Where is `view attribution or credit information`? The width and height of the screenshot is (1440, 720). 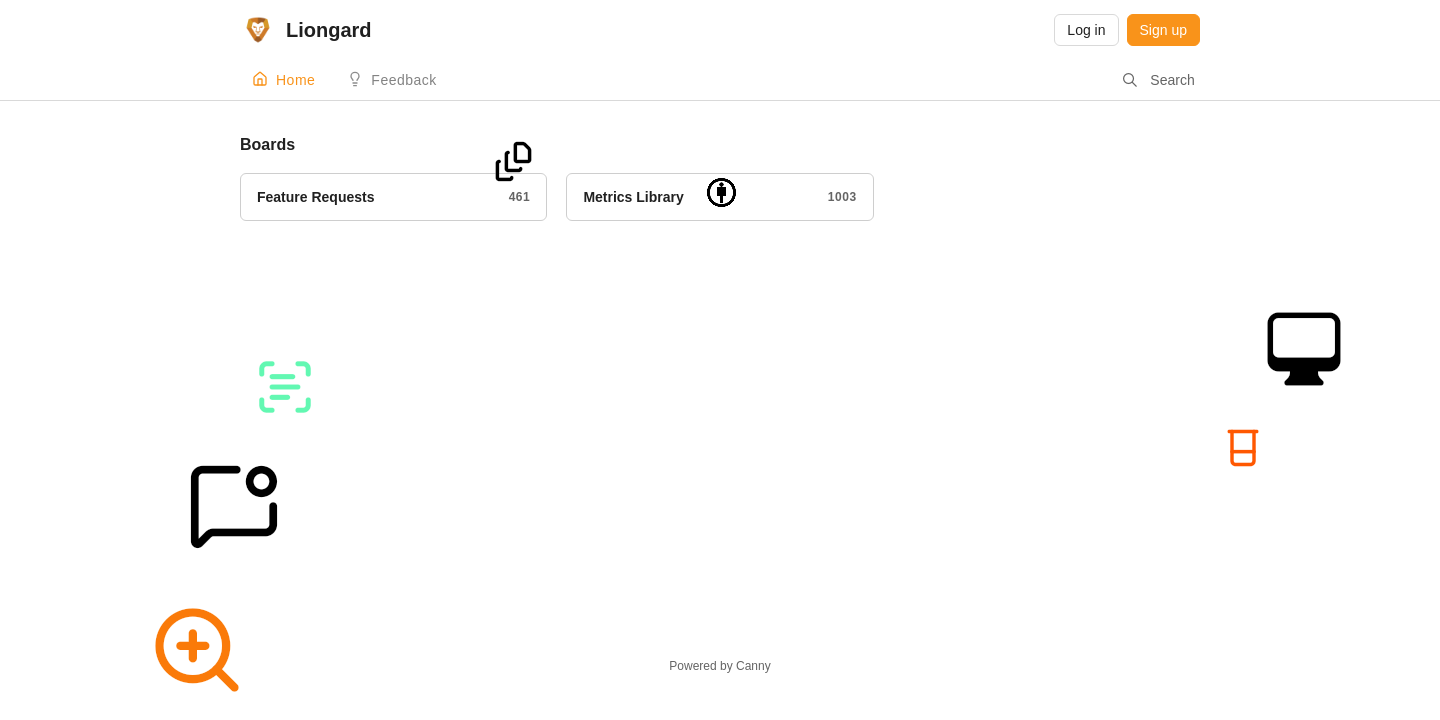
view attribution or credit information is located at coordinates (721, 192).